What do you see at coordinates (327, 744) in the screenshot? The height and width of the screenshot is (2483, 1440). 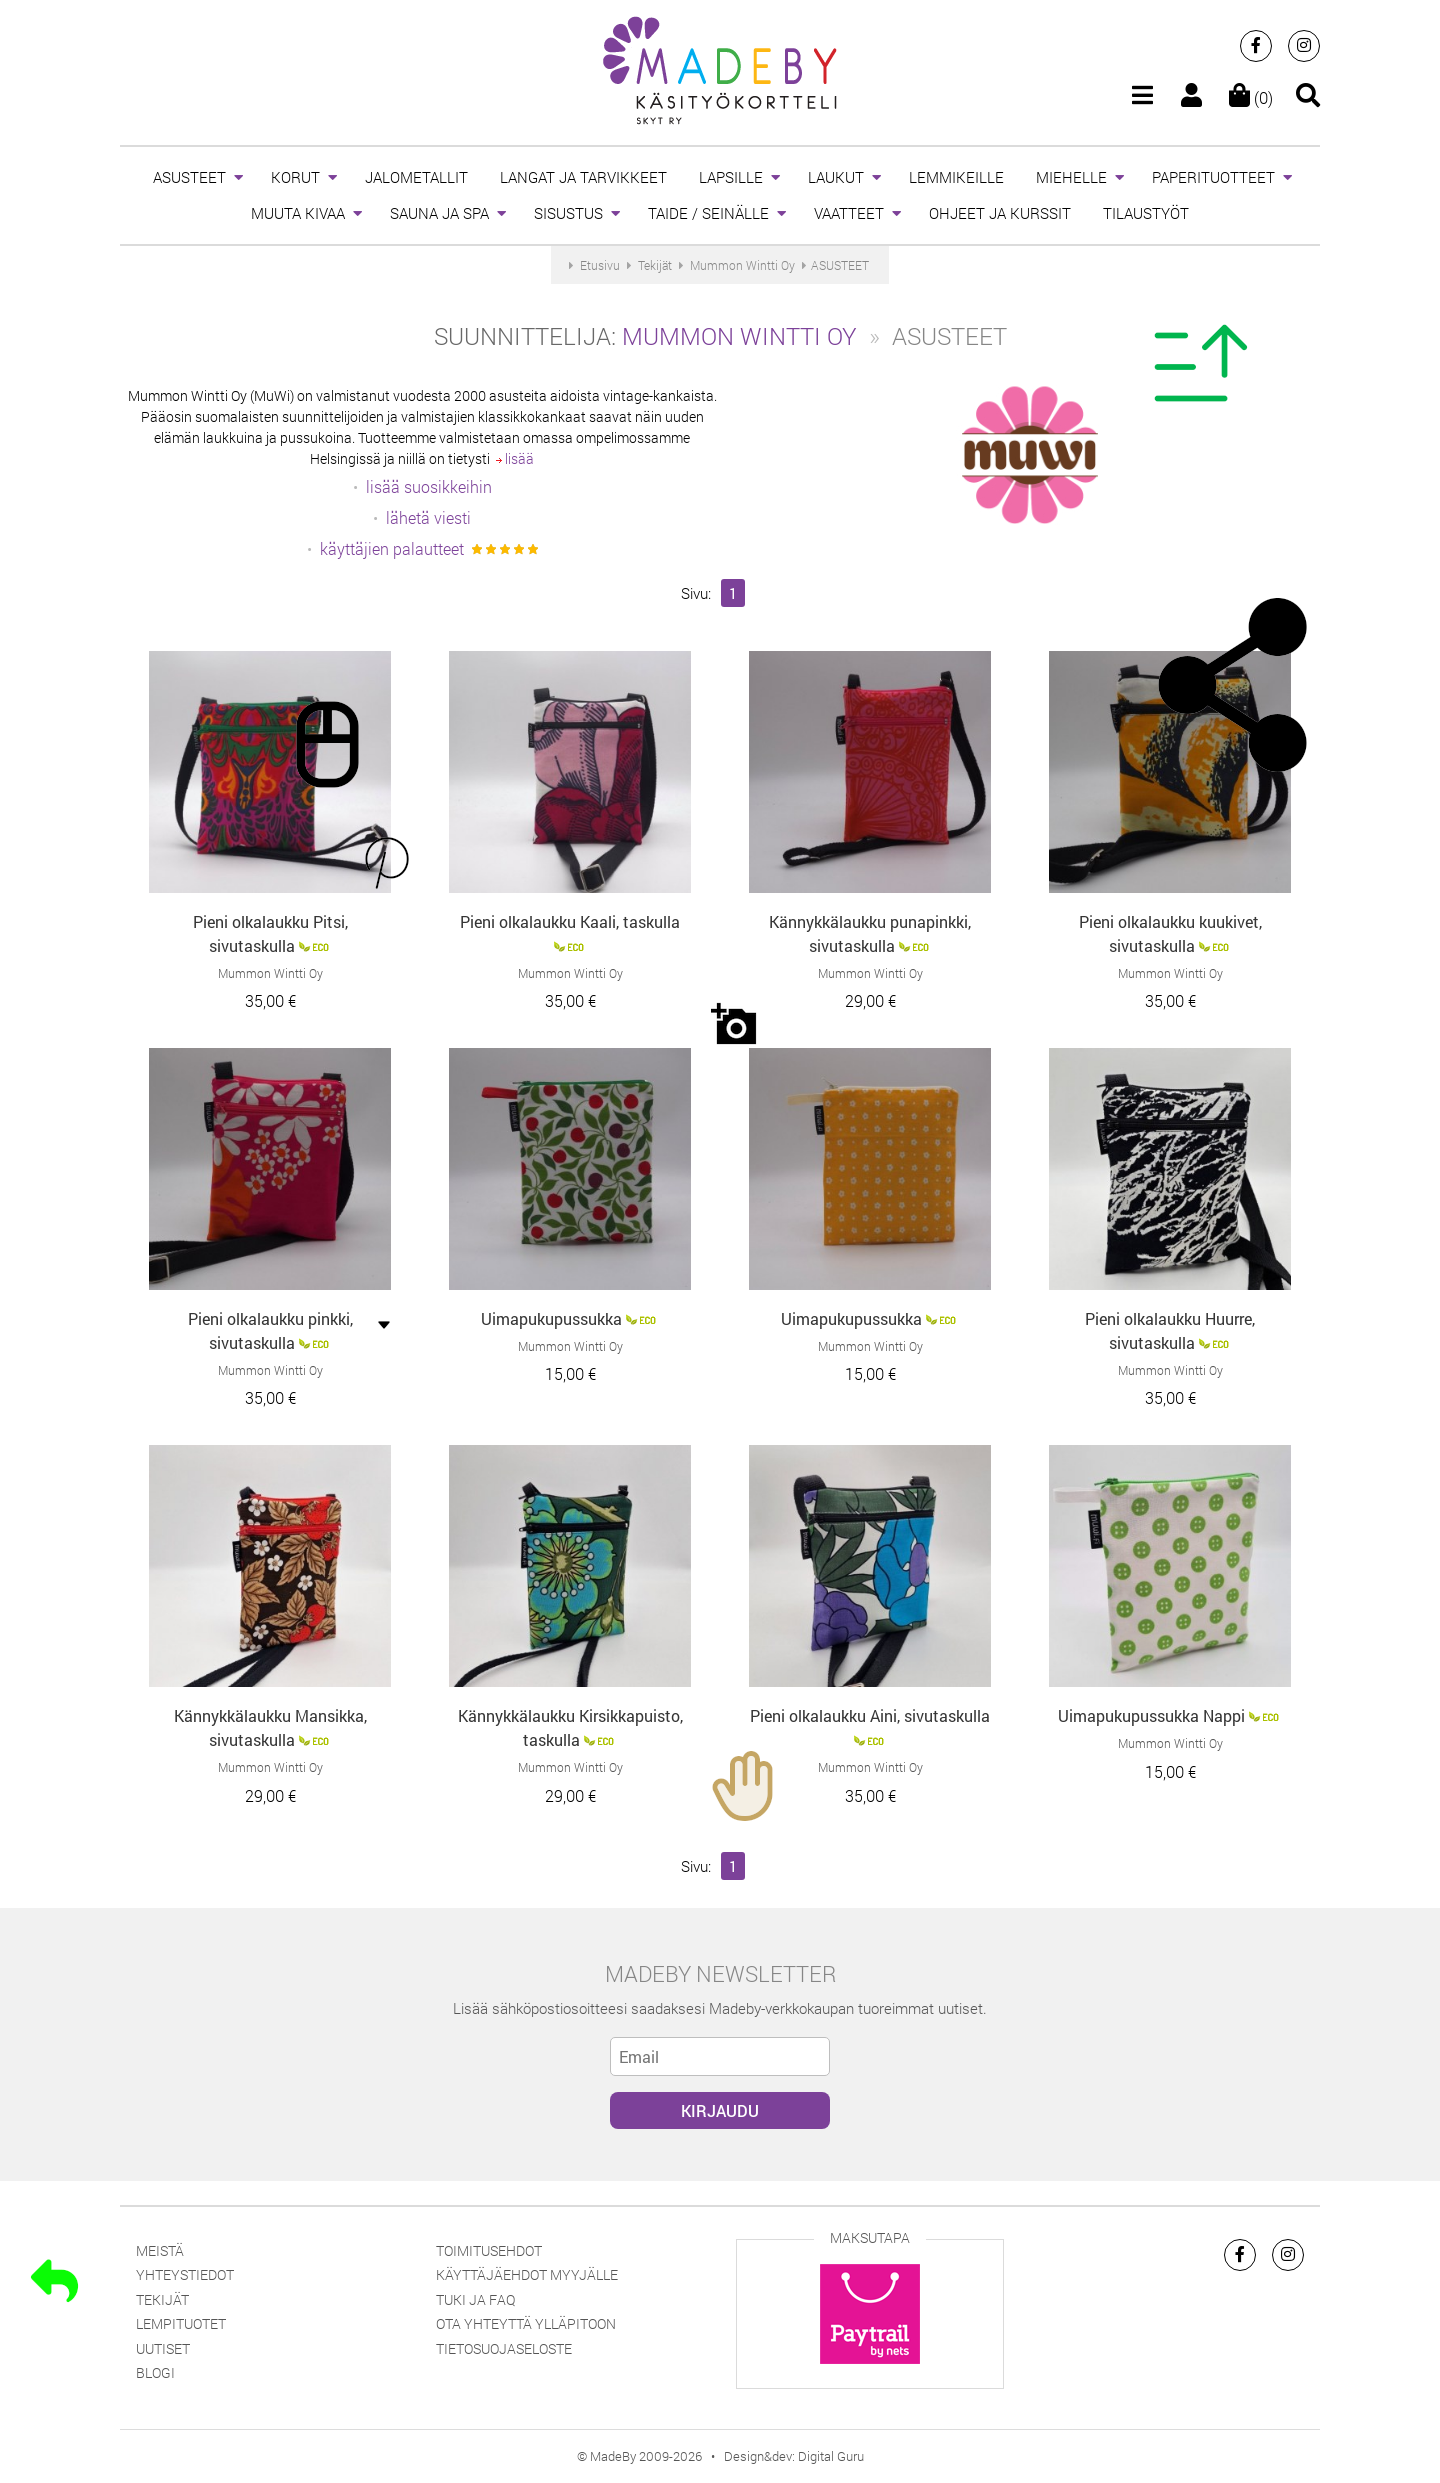 I see `indicates mouse input device connected` at bounding box center [327, 744].